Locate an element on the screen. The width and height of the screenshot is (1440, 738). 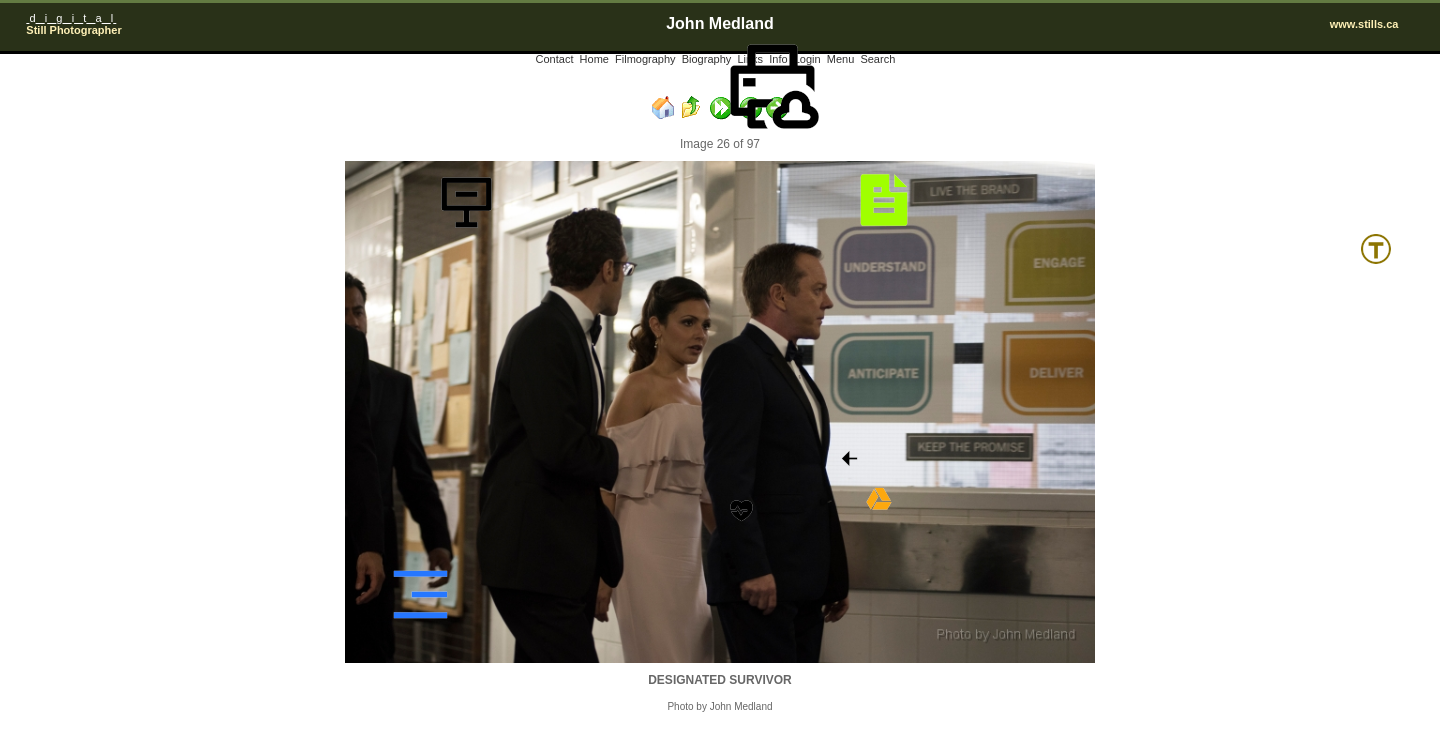
view health or heart rate data is located at coordinates (741, 510).